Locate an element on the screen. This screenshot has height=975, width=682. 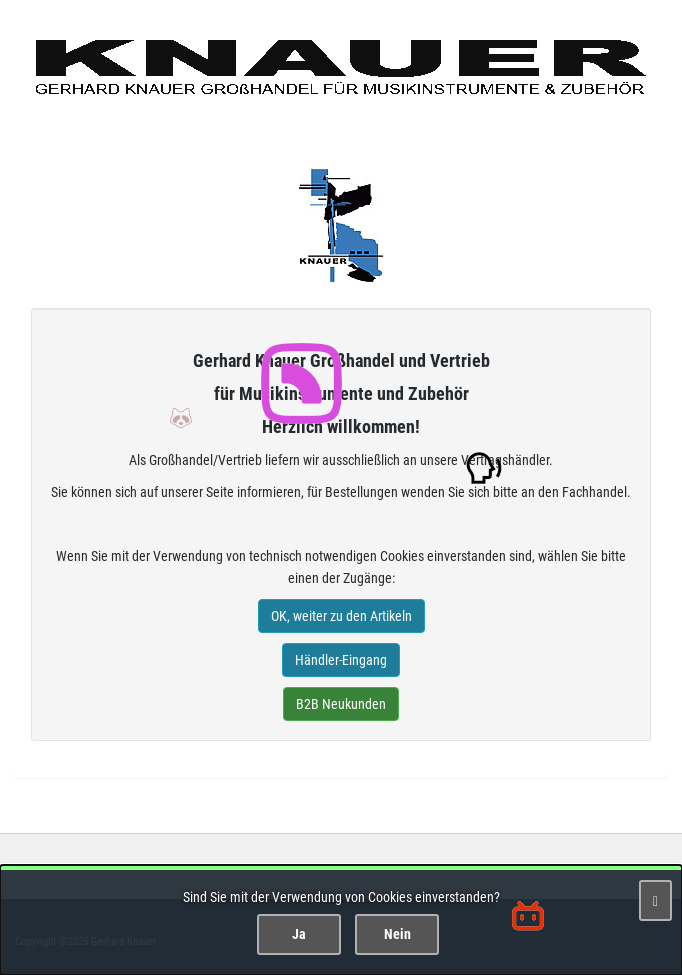
open Bilibili app is located at coordinates (528, 916).